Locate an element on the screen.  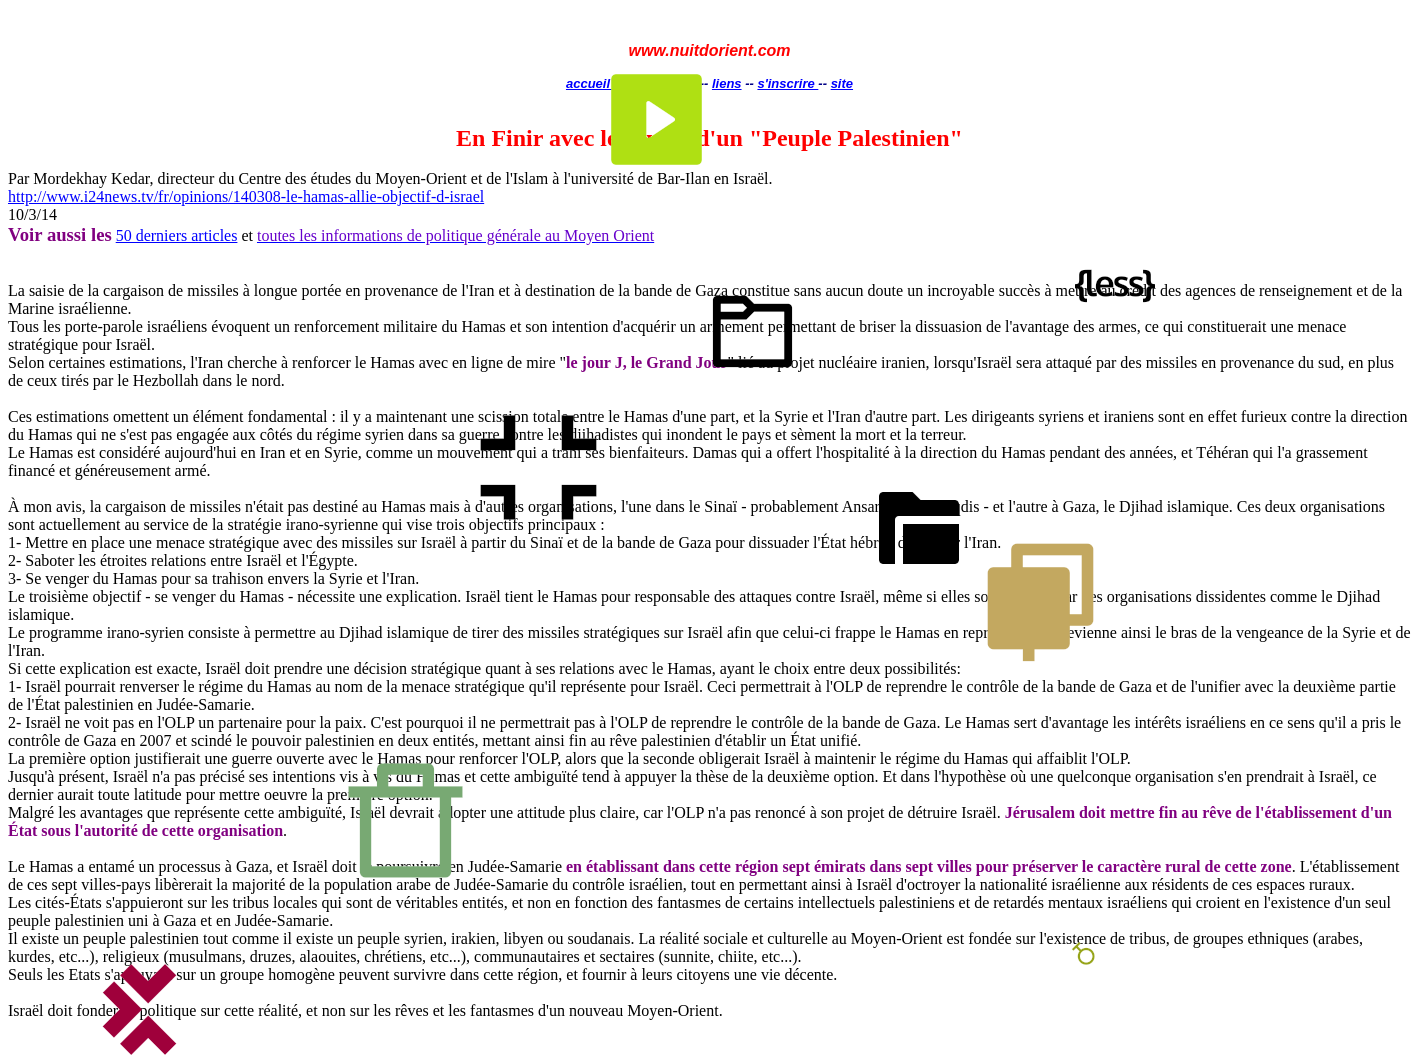
tricentis company logo is located at coordinates (139, 1009).